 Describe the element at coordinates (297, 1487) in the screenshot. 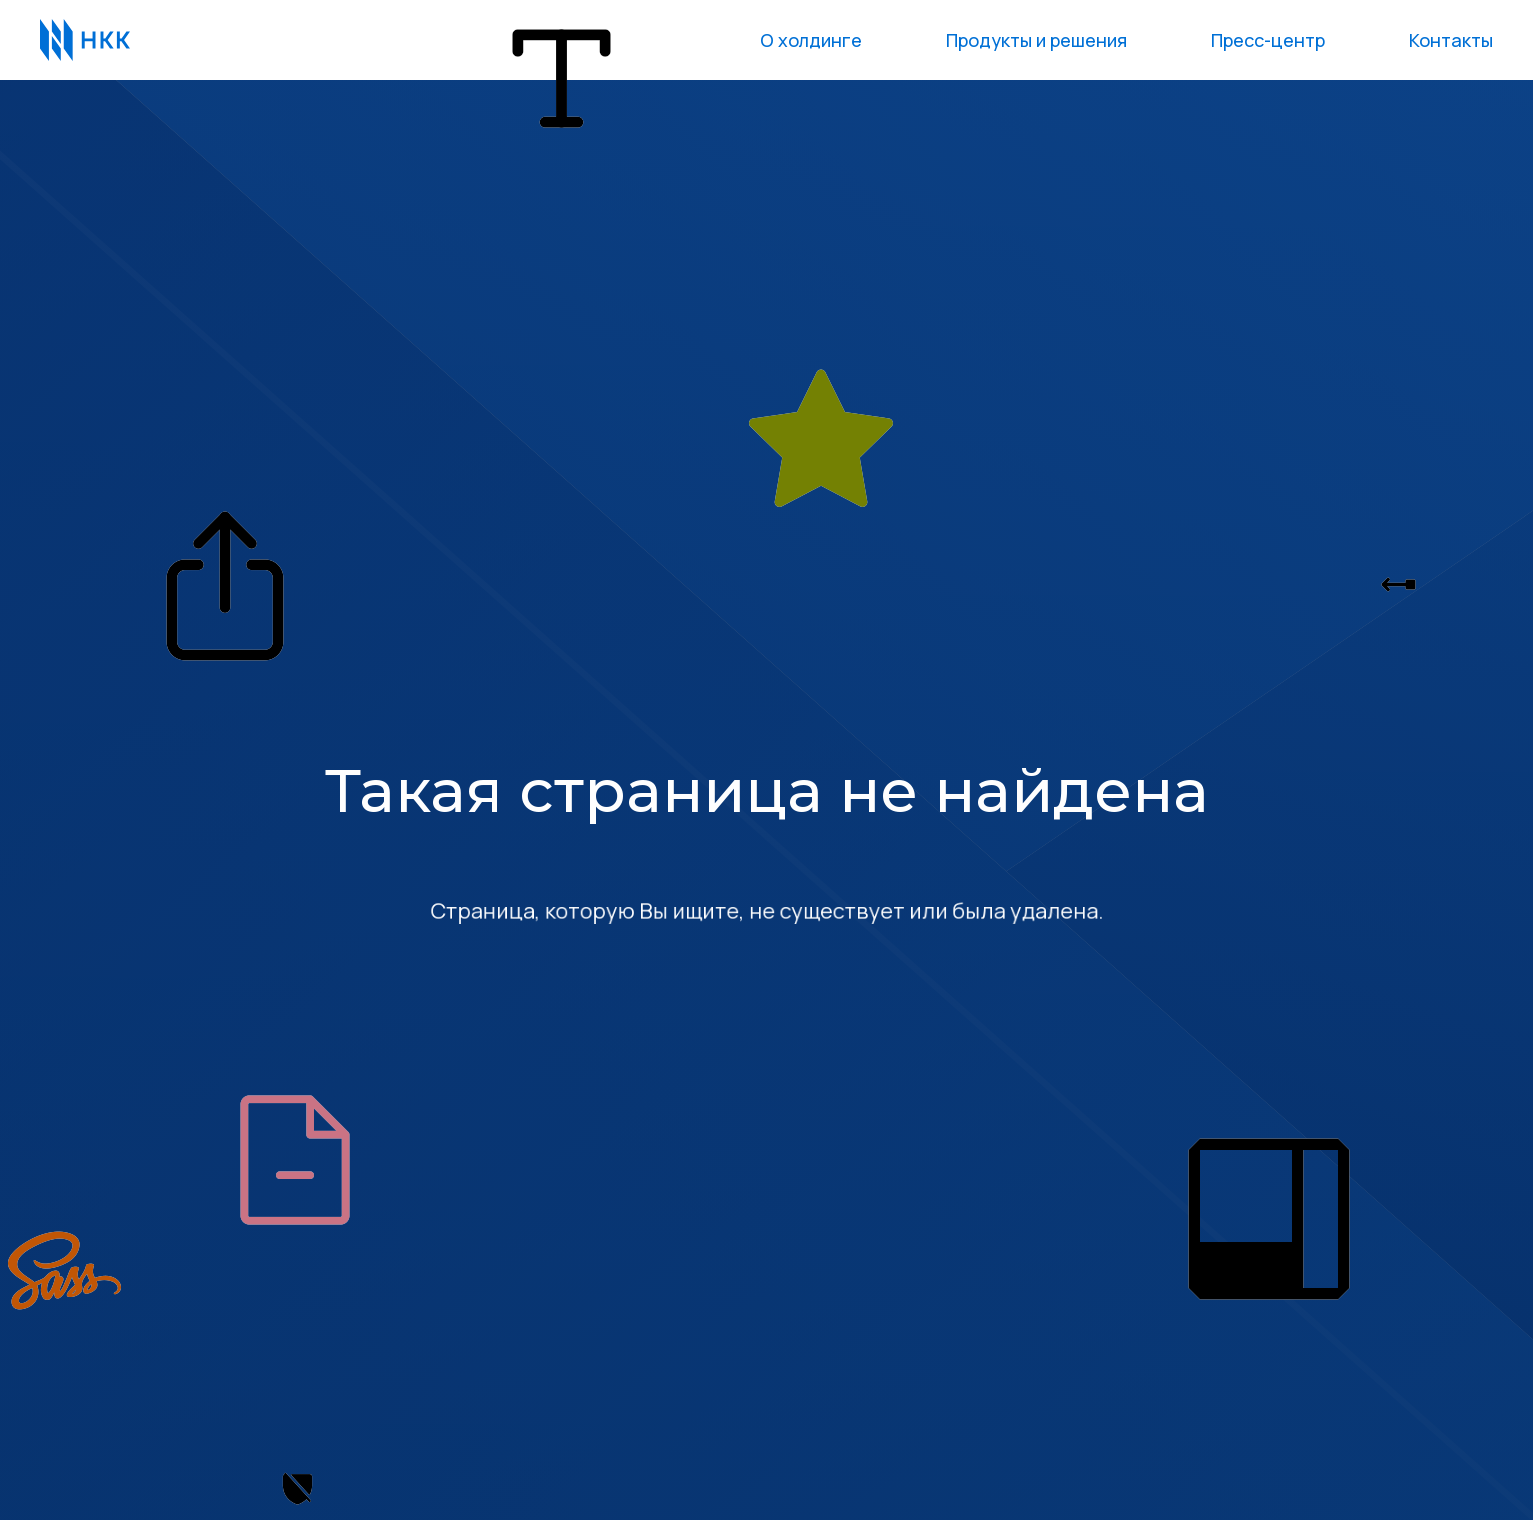

I see `security or protection is disabled` at that location.